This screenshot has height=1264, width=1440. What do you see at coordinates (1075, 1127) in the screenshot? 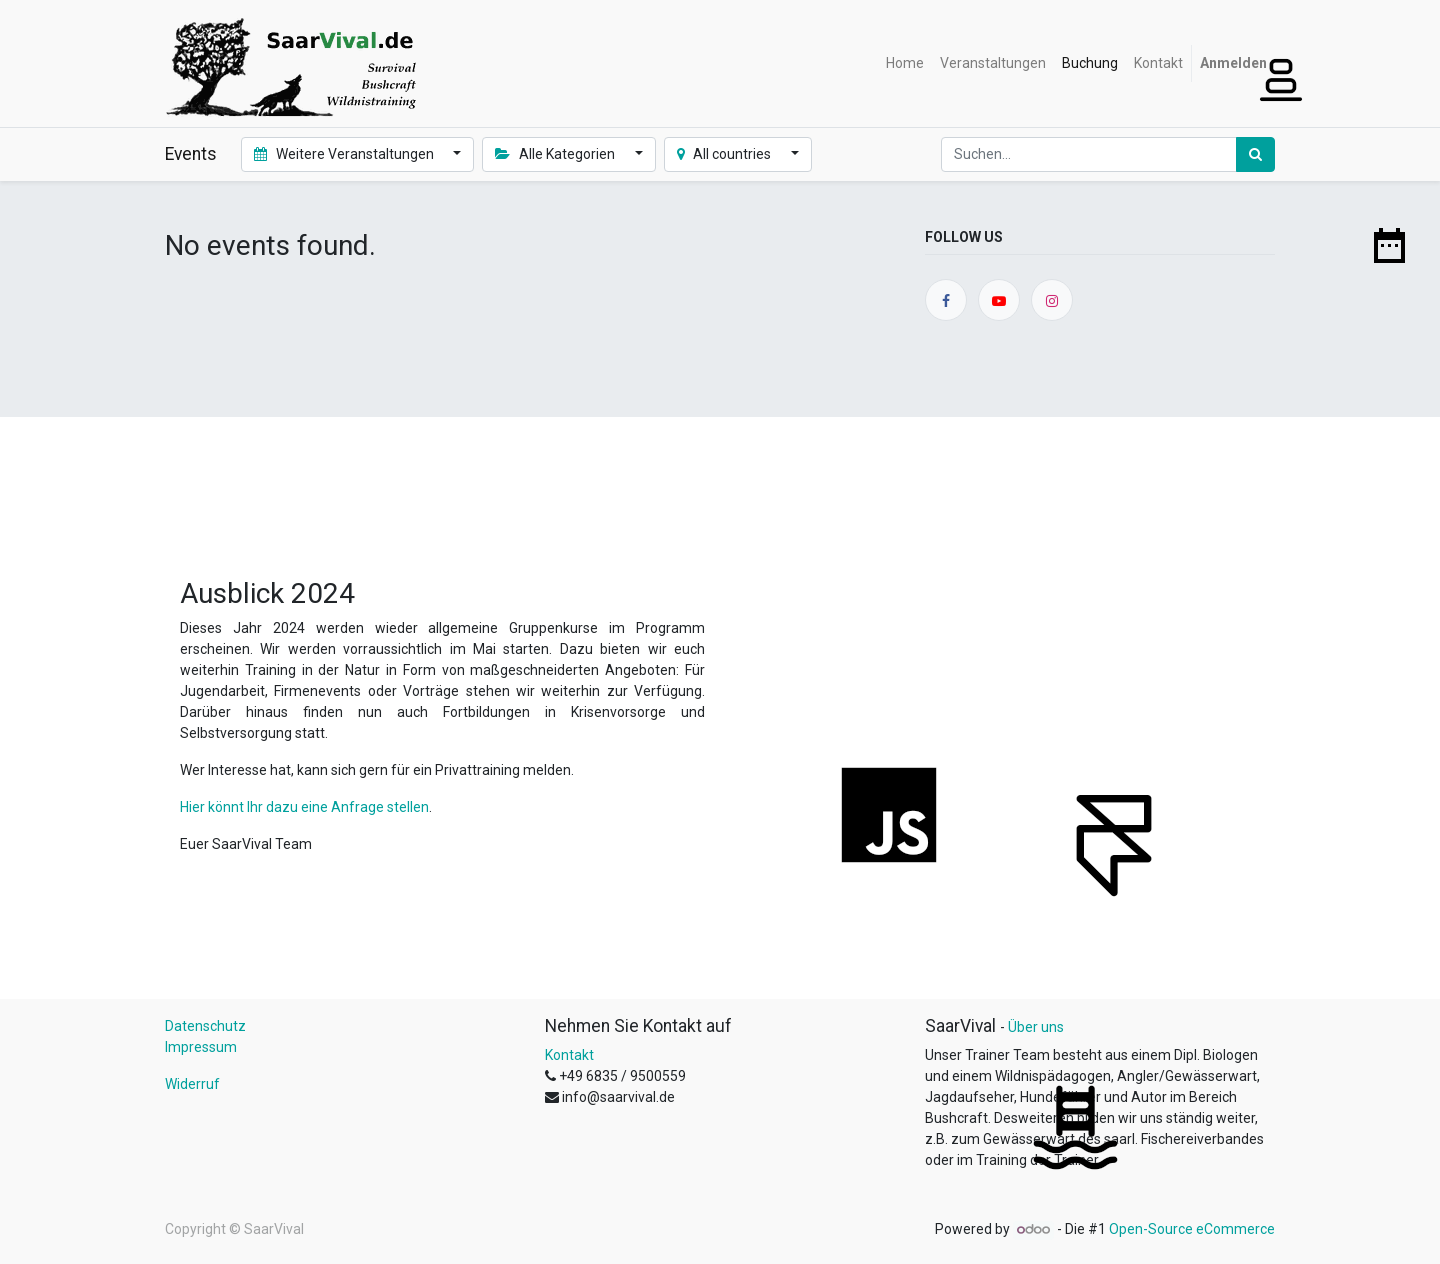
I see `indicates swimming pool amenity available` at bounding box center [1075, 1127].